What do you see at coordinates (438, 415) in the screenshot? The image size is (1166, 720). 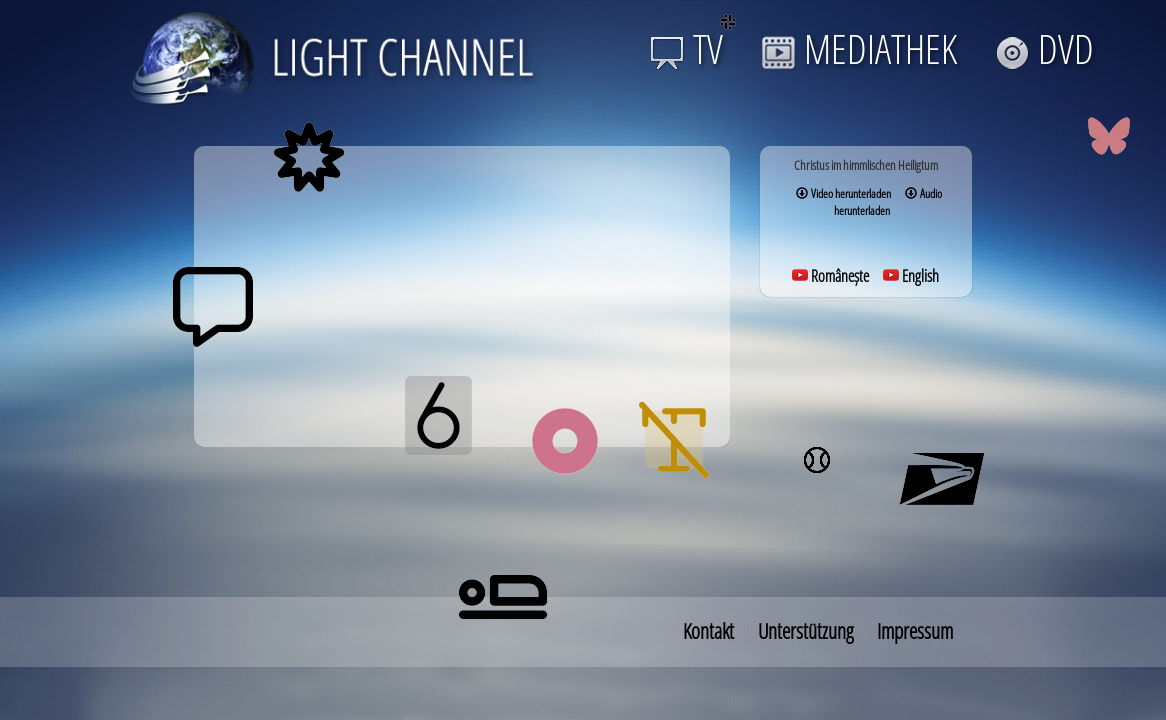 I see `indicates step six in a multi-step process` at bounding box center [438, 415].